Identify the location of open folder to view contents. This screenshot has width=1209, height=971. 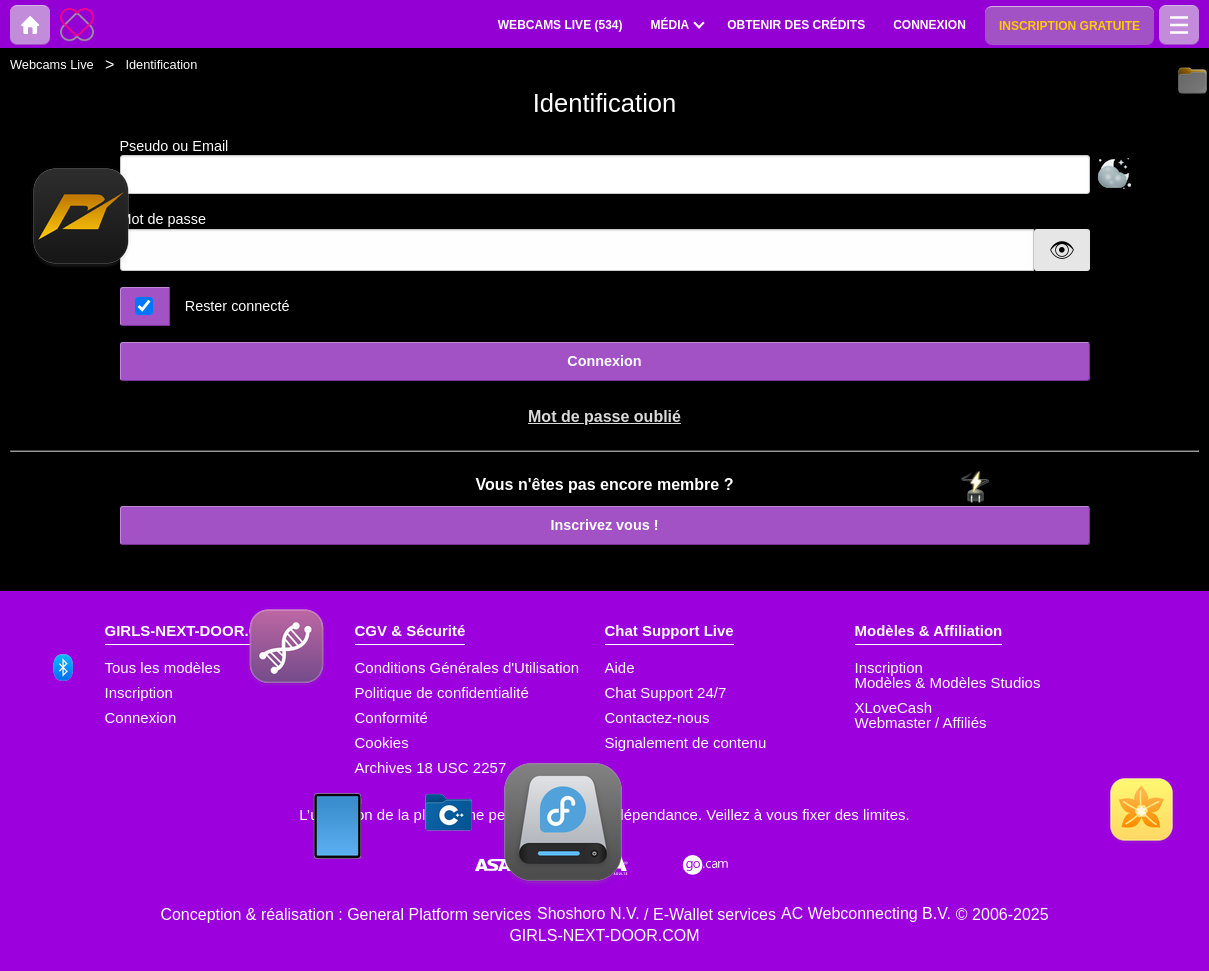
(1192, 80).